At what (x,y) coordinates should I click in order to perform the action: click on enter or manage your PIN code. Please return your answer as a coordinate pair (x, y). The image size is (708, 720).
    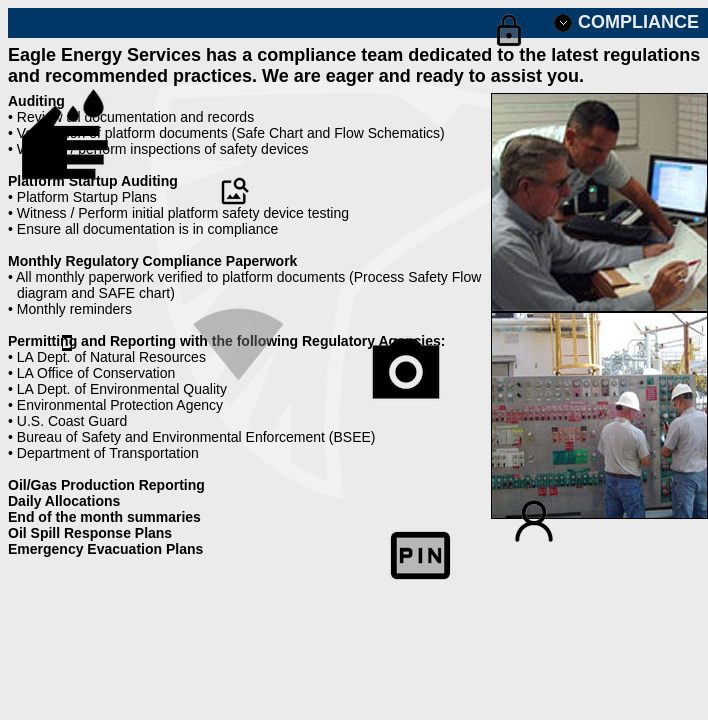
    Looking at the image, I should click on (420, 555).